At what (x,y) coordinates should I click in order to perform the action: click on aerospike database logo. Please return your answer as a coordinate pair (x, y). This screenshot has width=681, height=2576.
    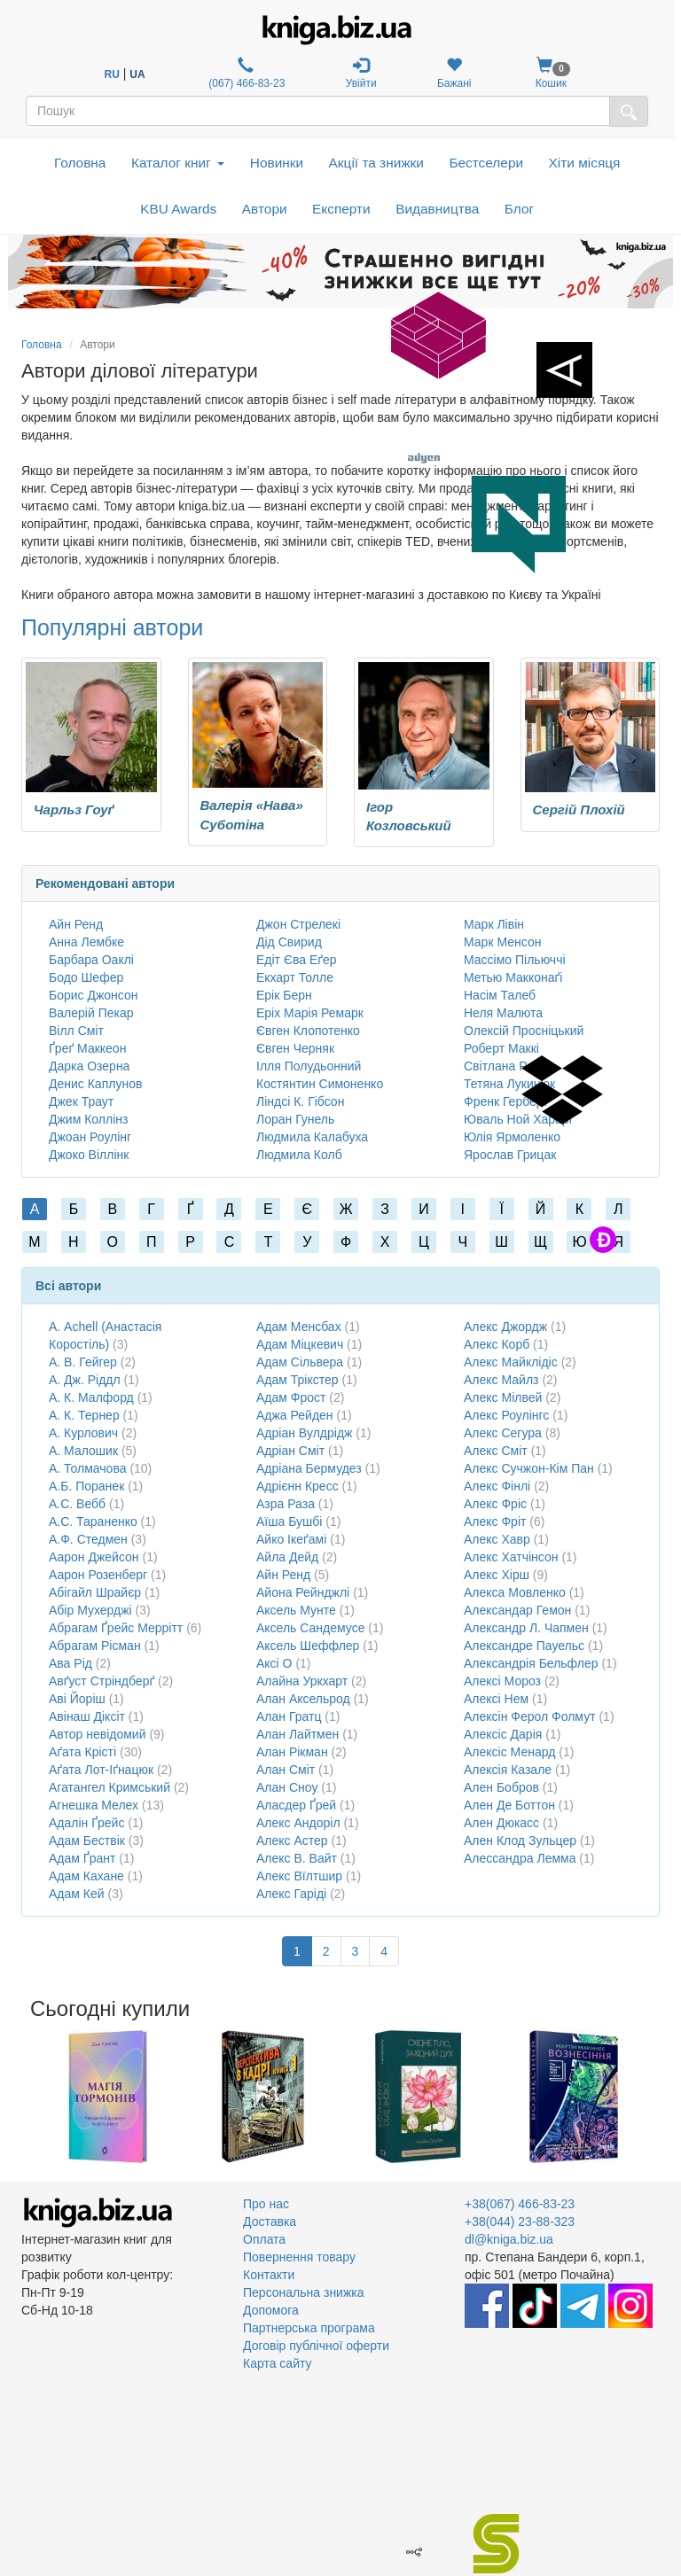
    Looking at the image, I should click on (564, 370).